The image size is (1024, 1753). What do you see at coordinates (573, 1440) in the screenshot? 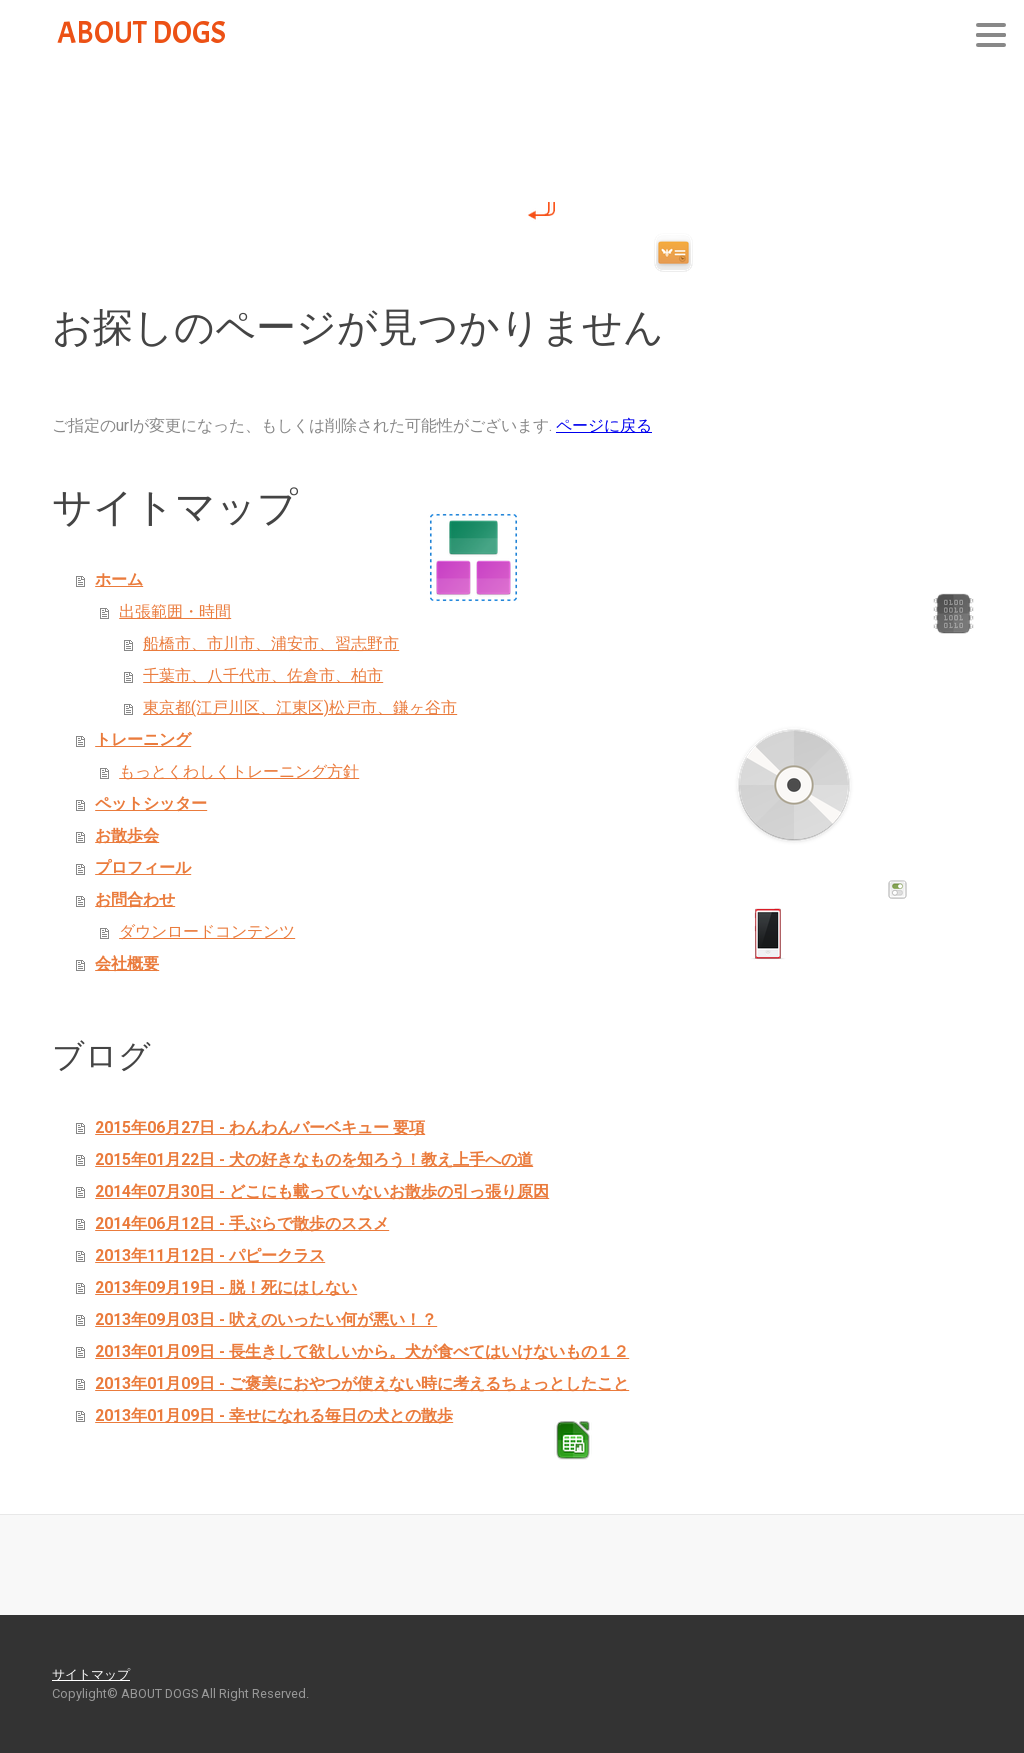
I see `open LibreOffice Calc spreadsheet application` at bounding box center [573, 1440].